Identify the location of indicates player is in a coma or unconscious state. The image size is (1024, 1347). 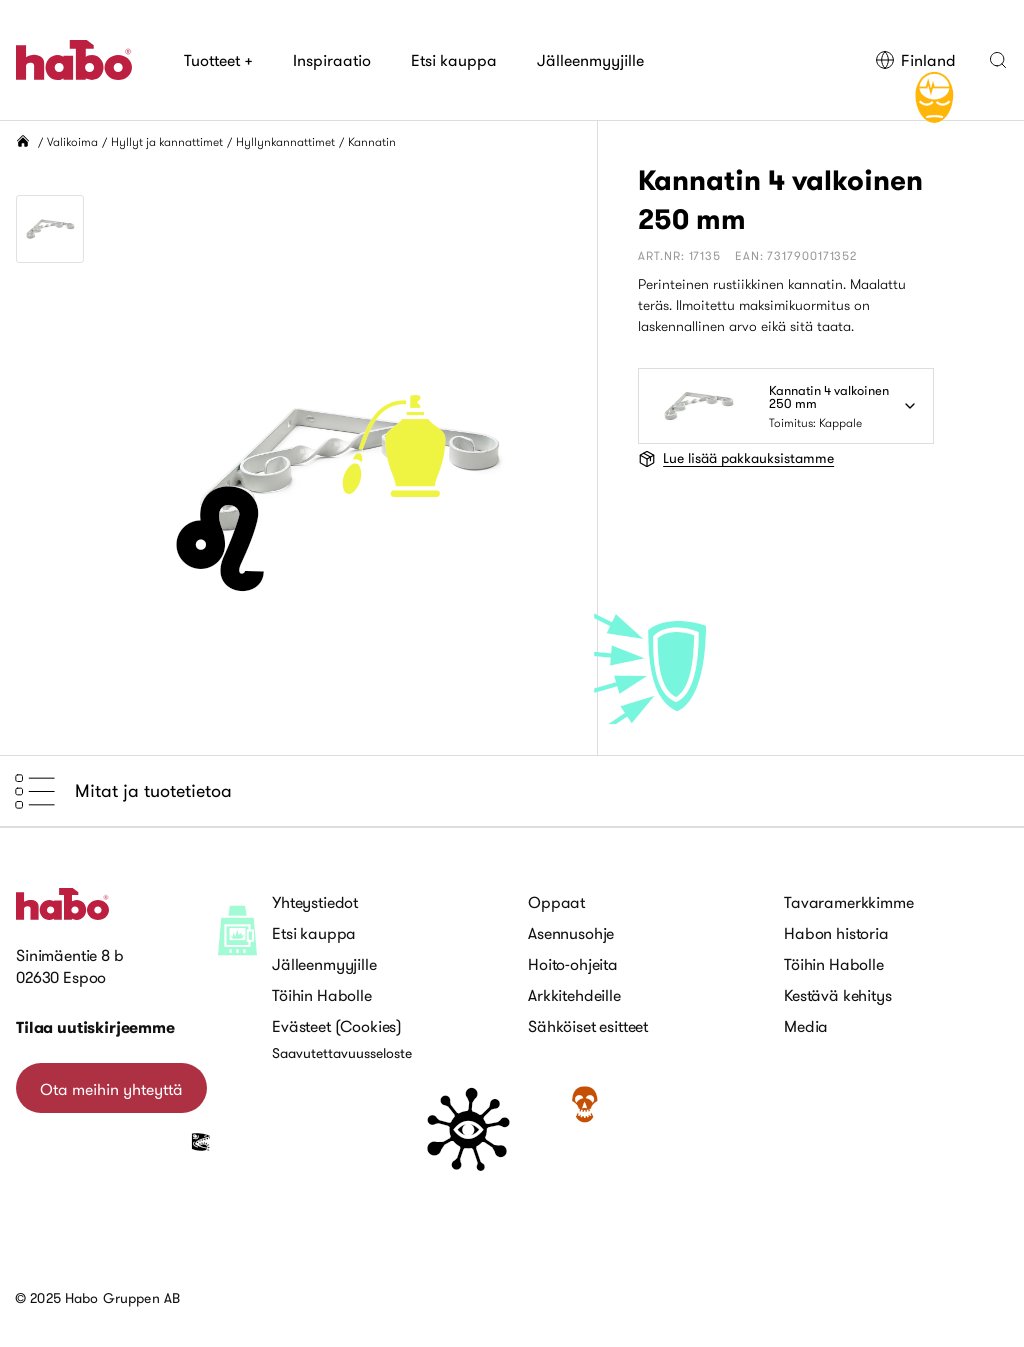
(933, 97).